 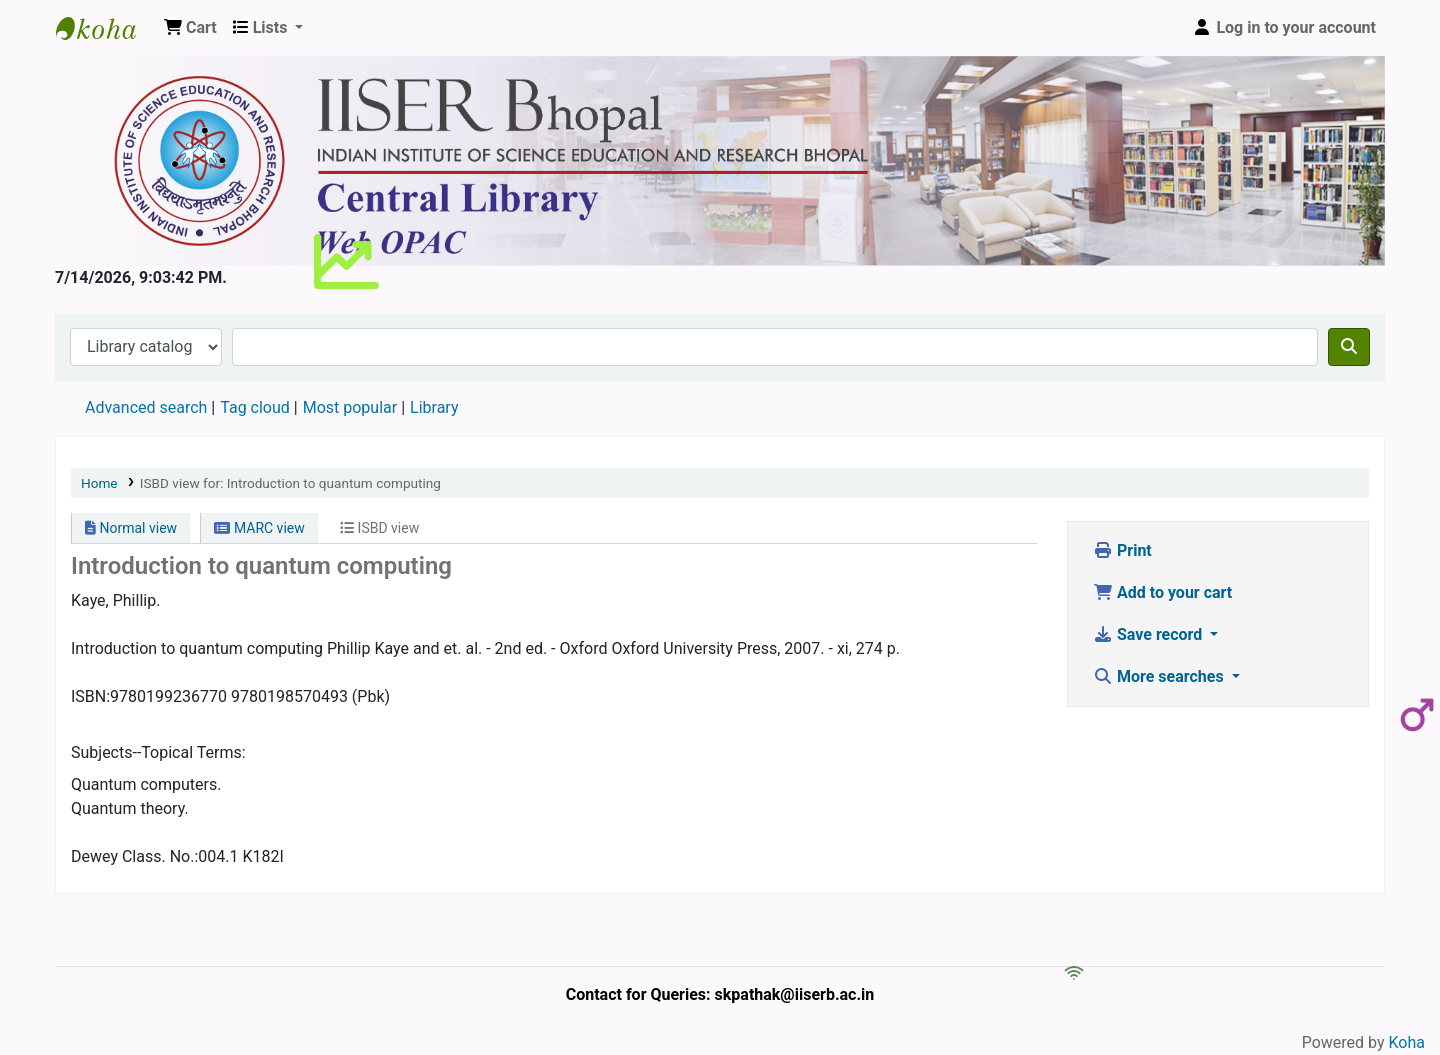 What do you see at coordinates (1416, 716) in the screenshot?
I see `indicates male gender selection` at bounding box center [1416, 716].